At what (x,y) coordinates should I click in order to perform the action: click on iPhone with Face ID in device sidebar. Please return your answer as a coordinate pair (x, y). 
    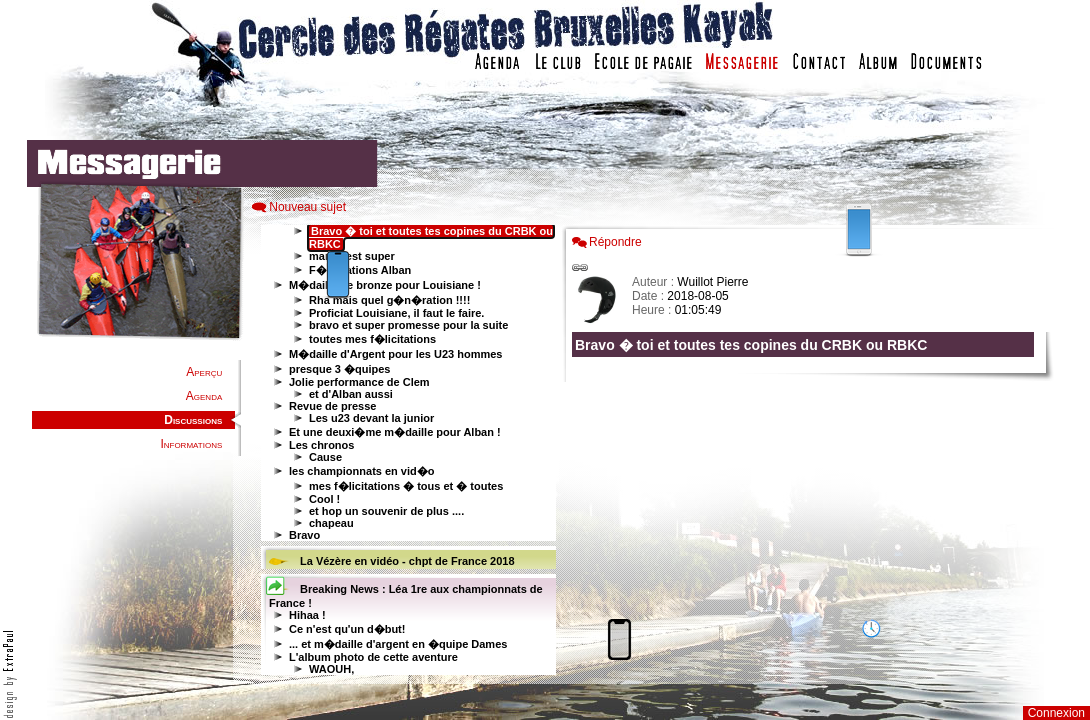
    Looking at the image, I should click on (619, 639).